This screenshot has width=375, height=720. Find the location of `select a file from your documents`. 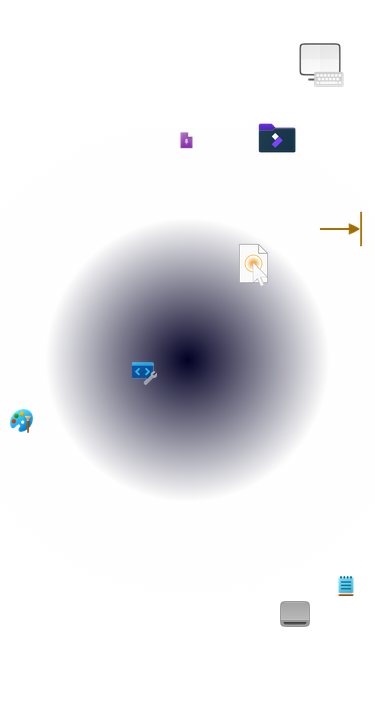

select a file from your documents is located at coordinates (253, 263).